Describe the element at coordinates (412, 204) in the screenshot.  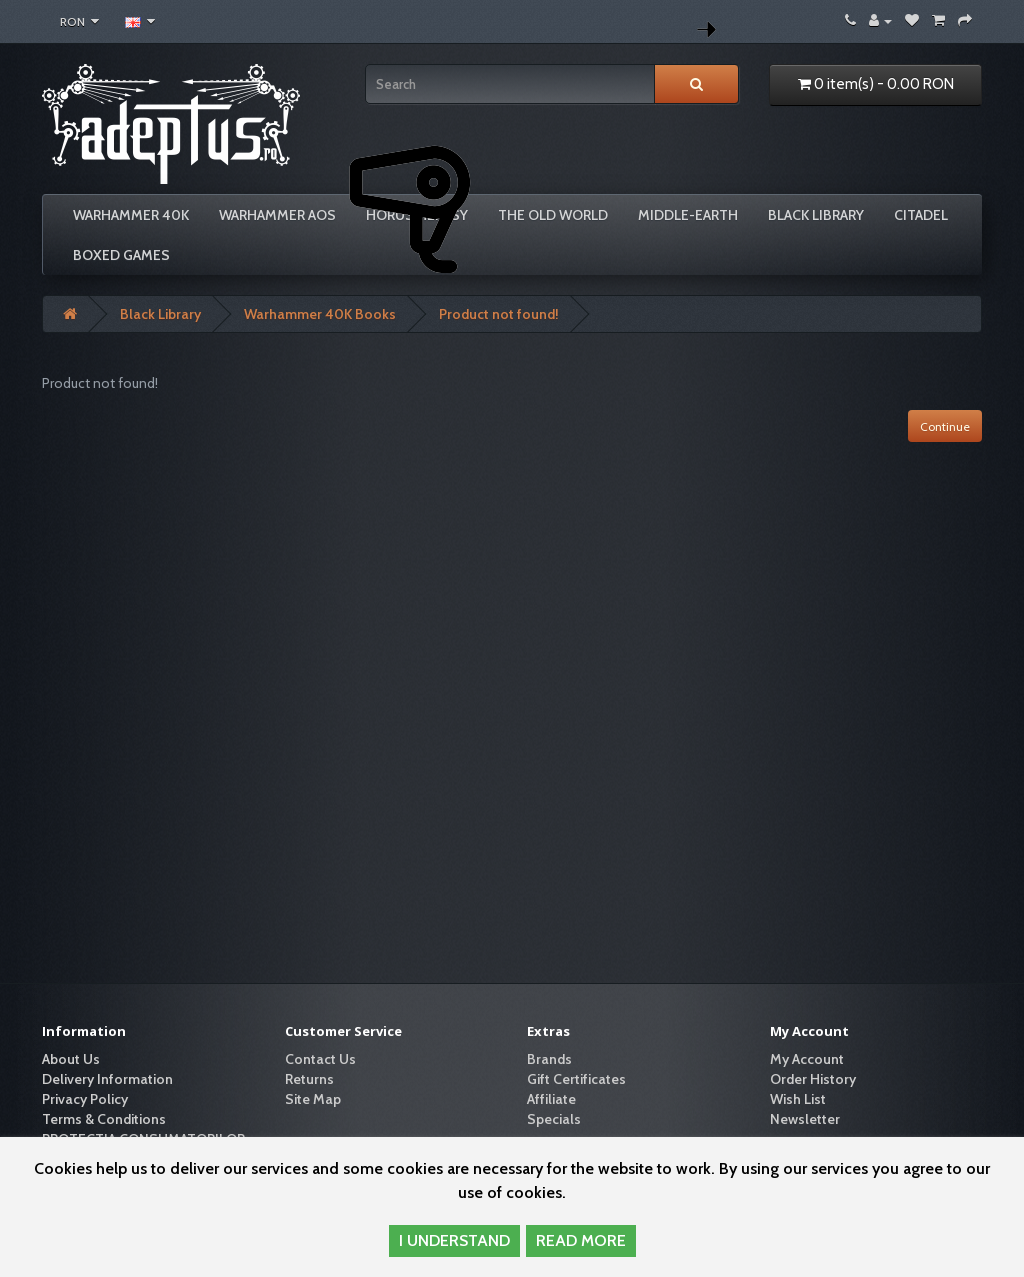
I see `access hair styling or grooming tools` at that location.